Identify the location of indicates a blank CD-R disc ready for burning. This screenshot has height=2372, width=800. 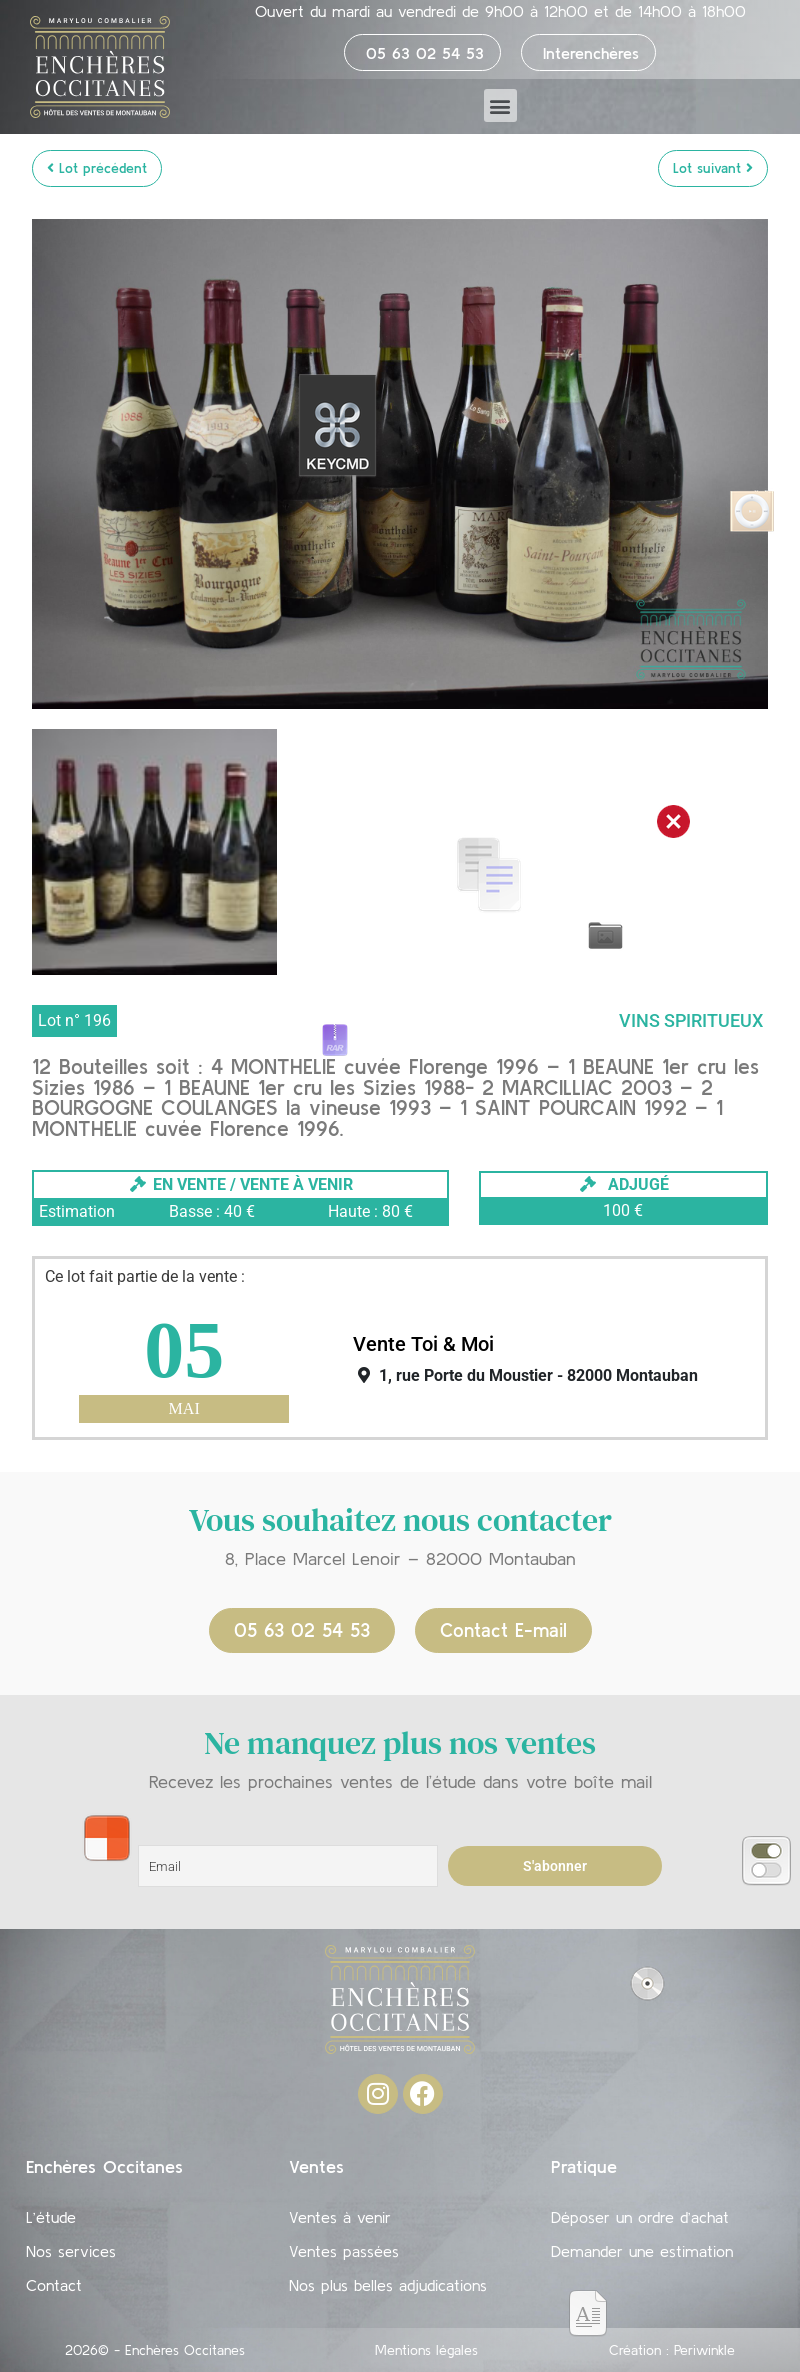
(647, 1983).